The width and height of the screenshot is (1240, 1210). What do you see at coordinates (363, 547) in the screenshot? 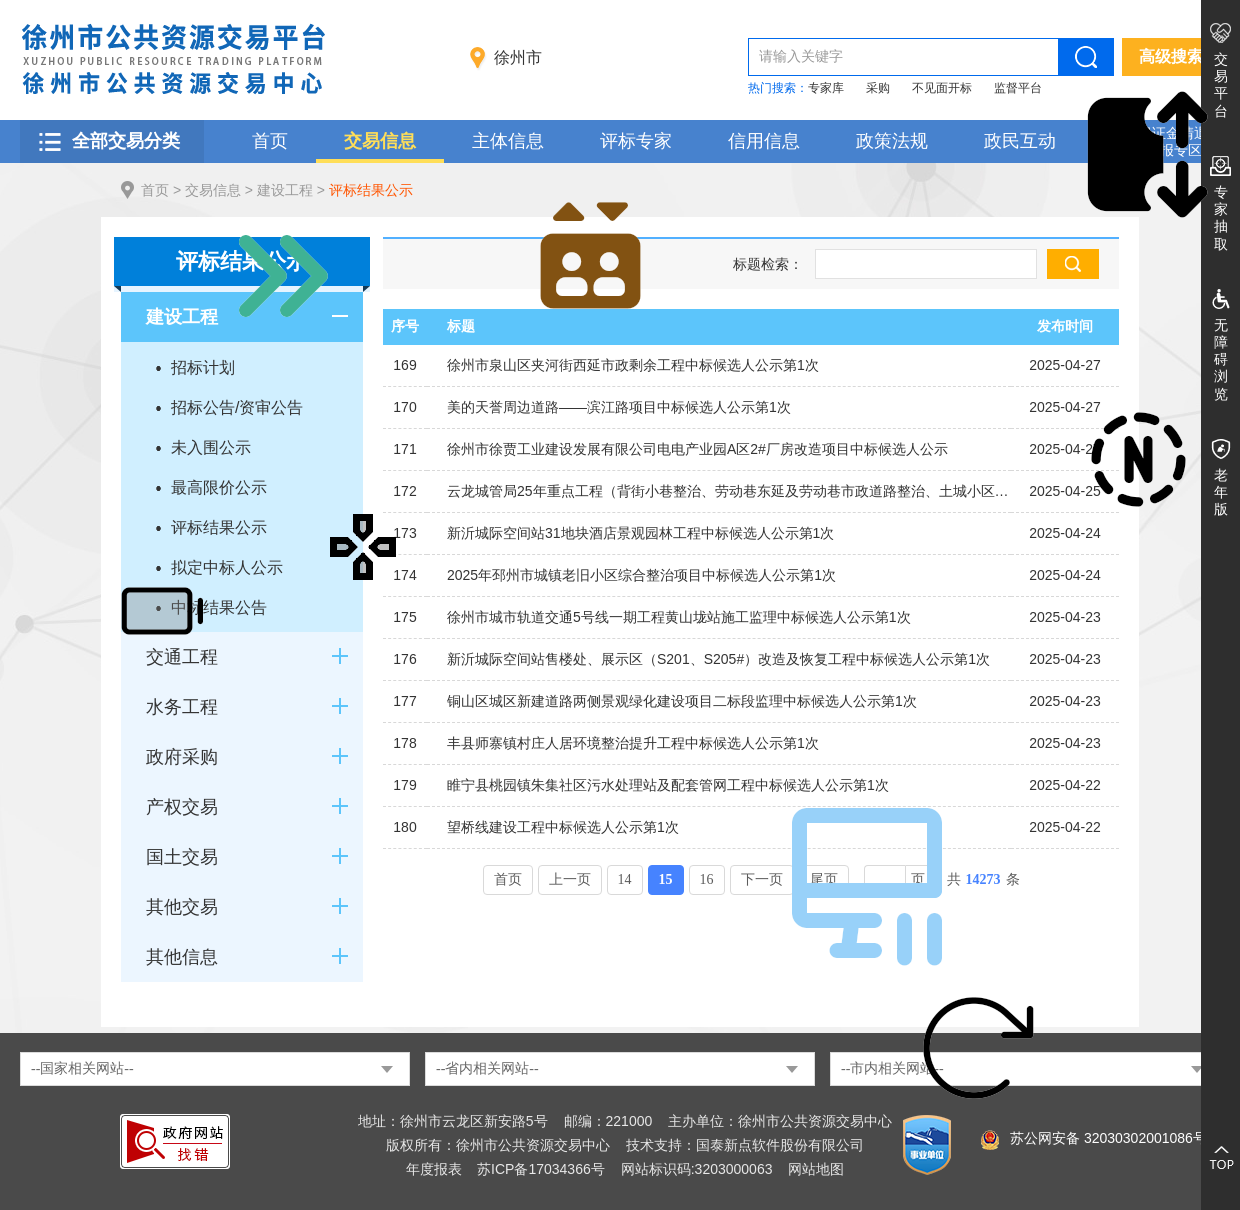
I see `access gaming features or settings` at bounding box center [363, 547].